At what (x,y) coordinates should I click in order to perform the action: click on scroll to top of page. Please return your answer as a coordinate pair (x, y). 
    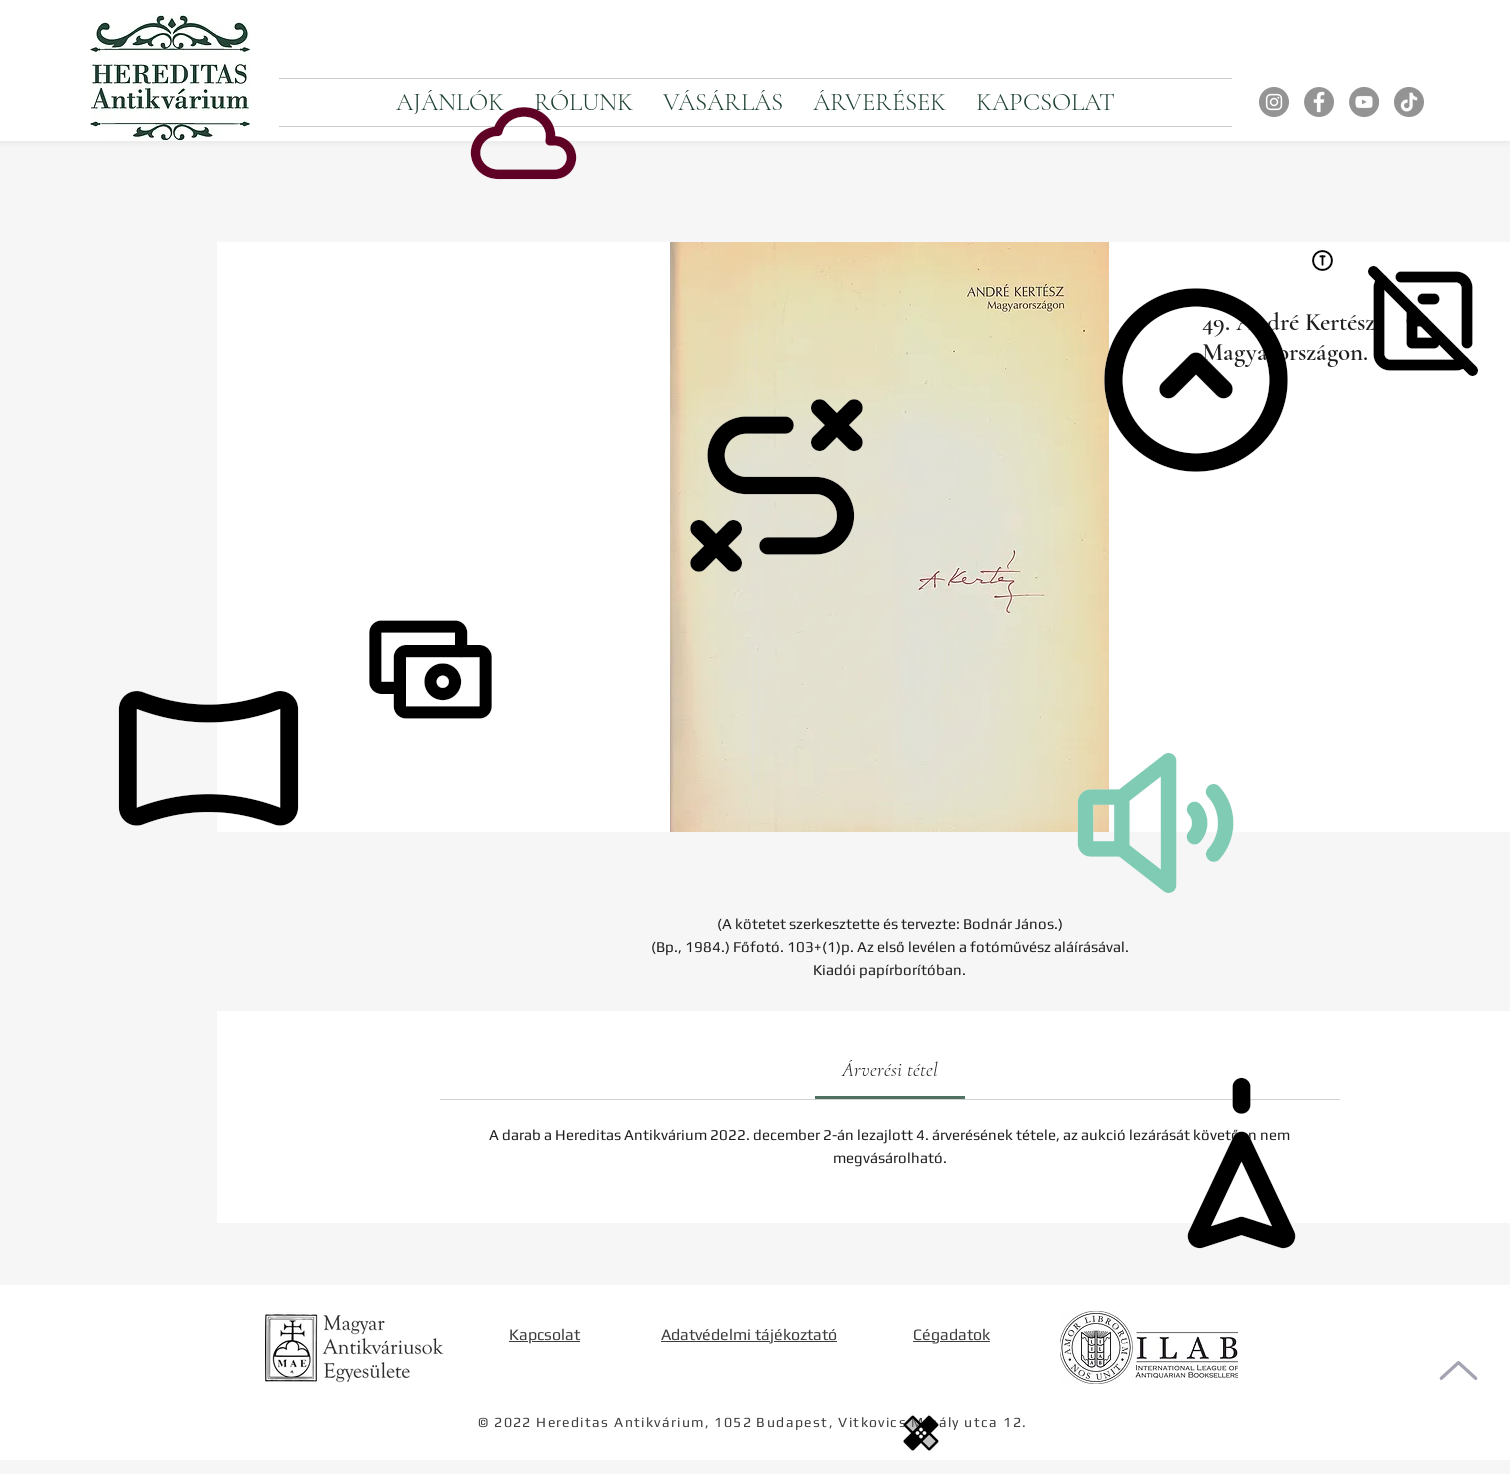
    Looking at the image, I should click on (1196, 380).